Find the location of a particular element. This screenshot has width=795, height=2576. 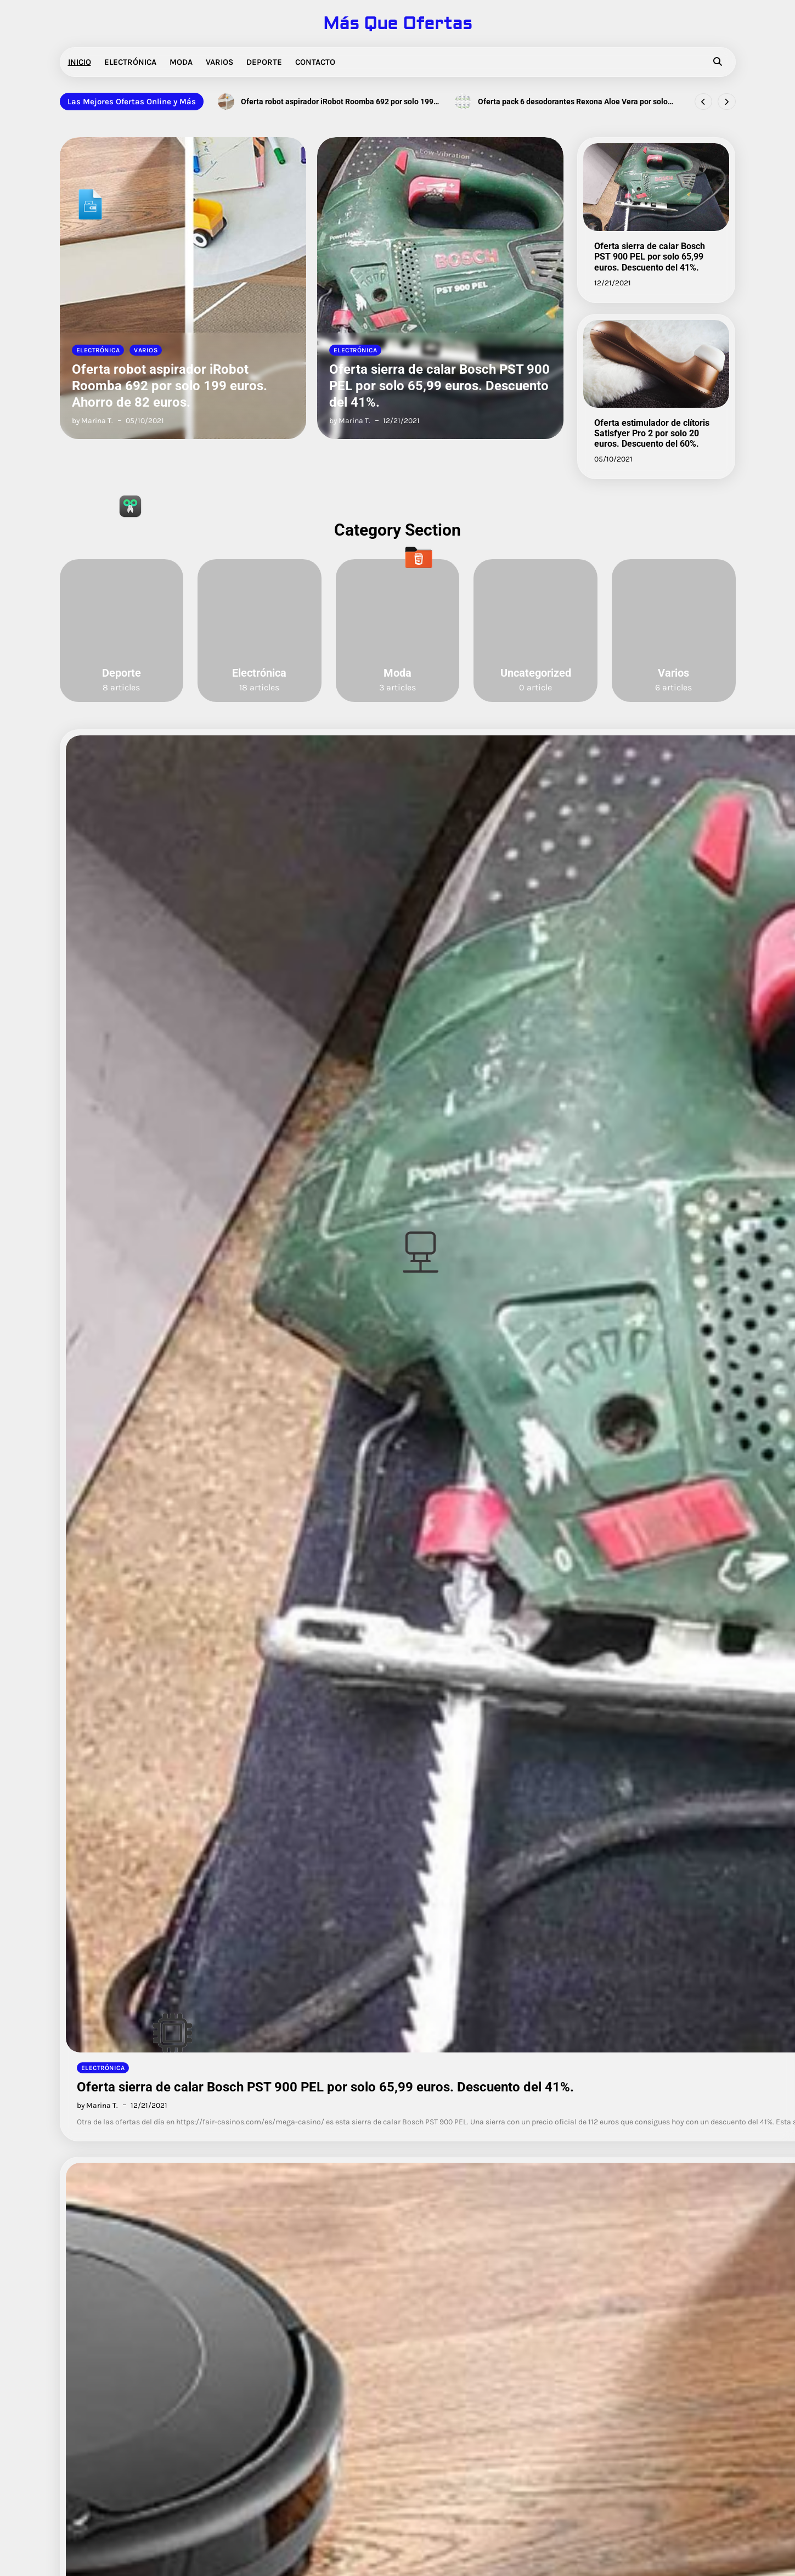

apple wallet pass file is located at coordinates (90, 205).